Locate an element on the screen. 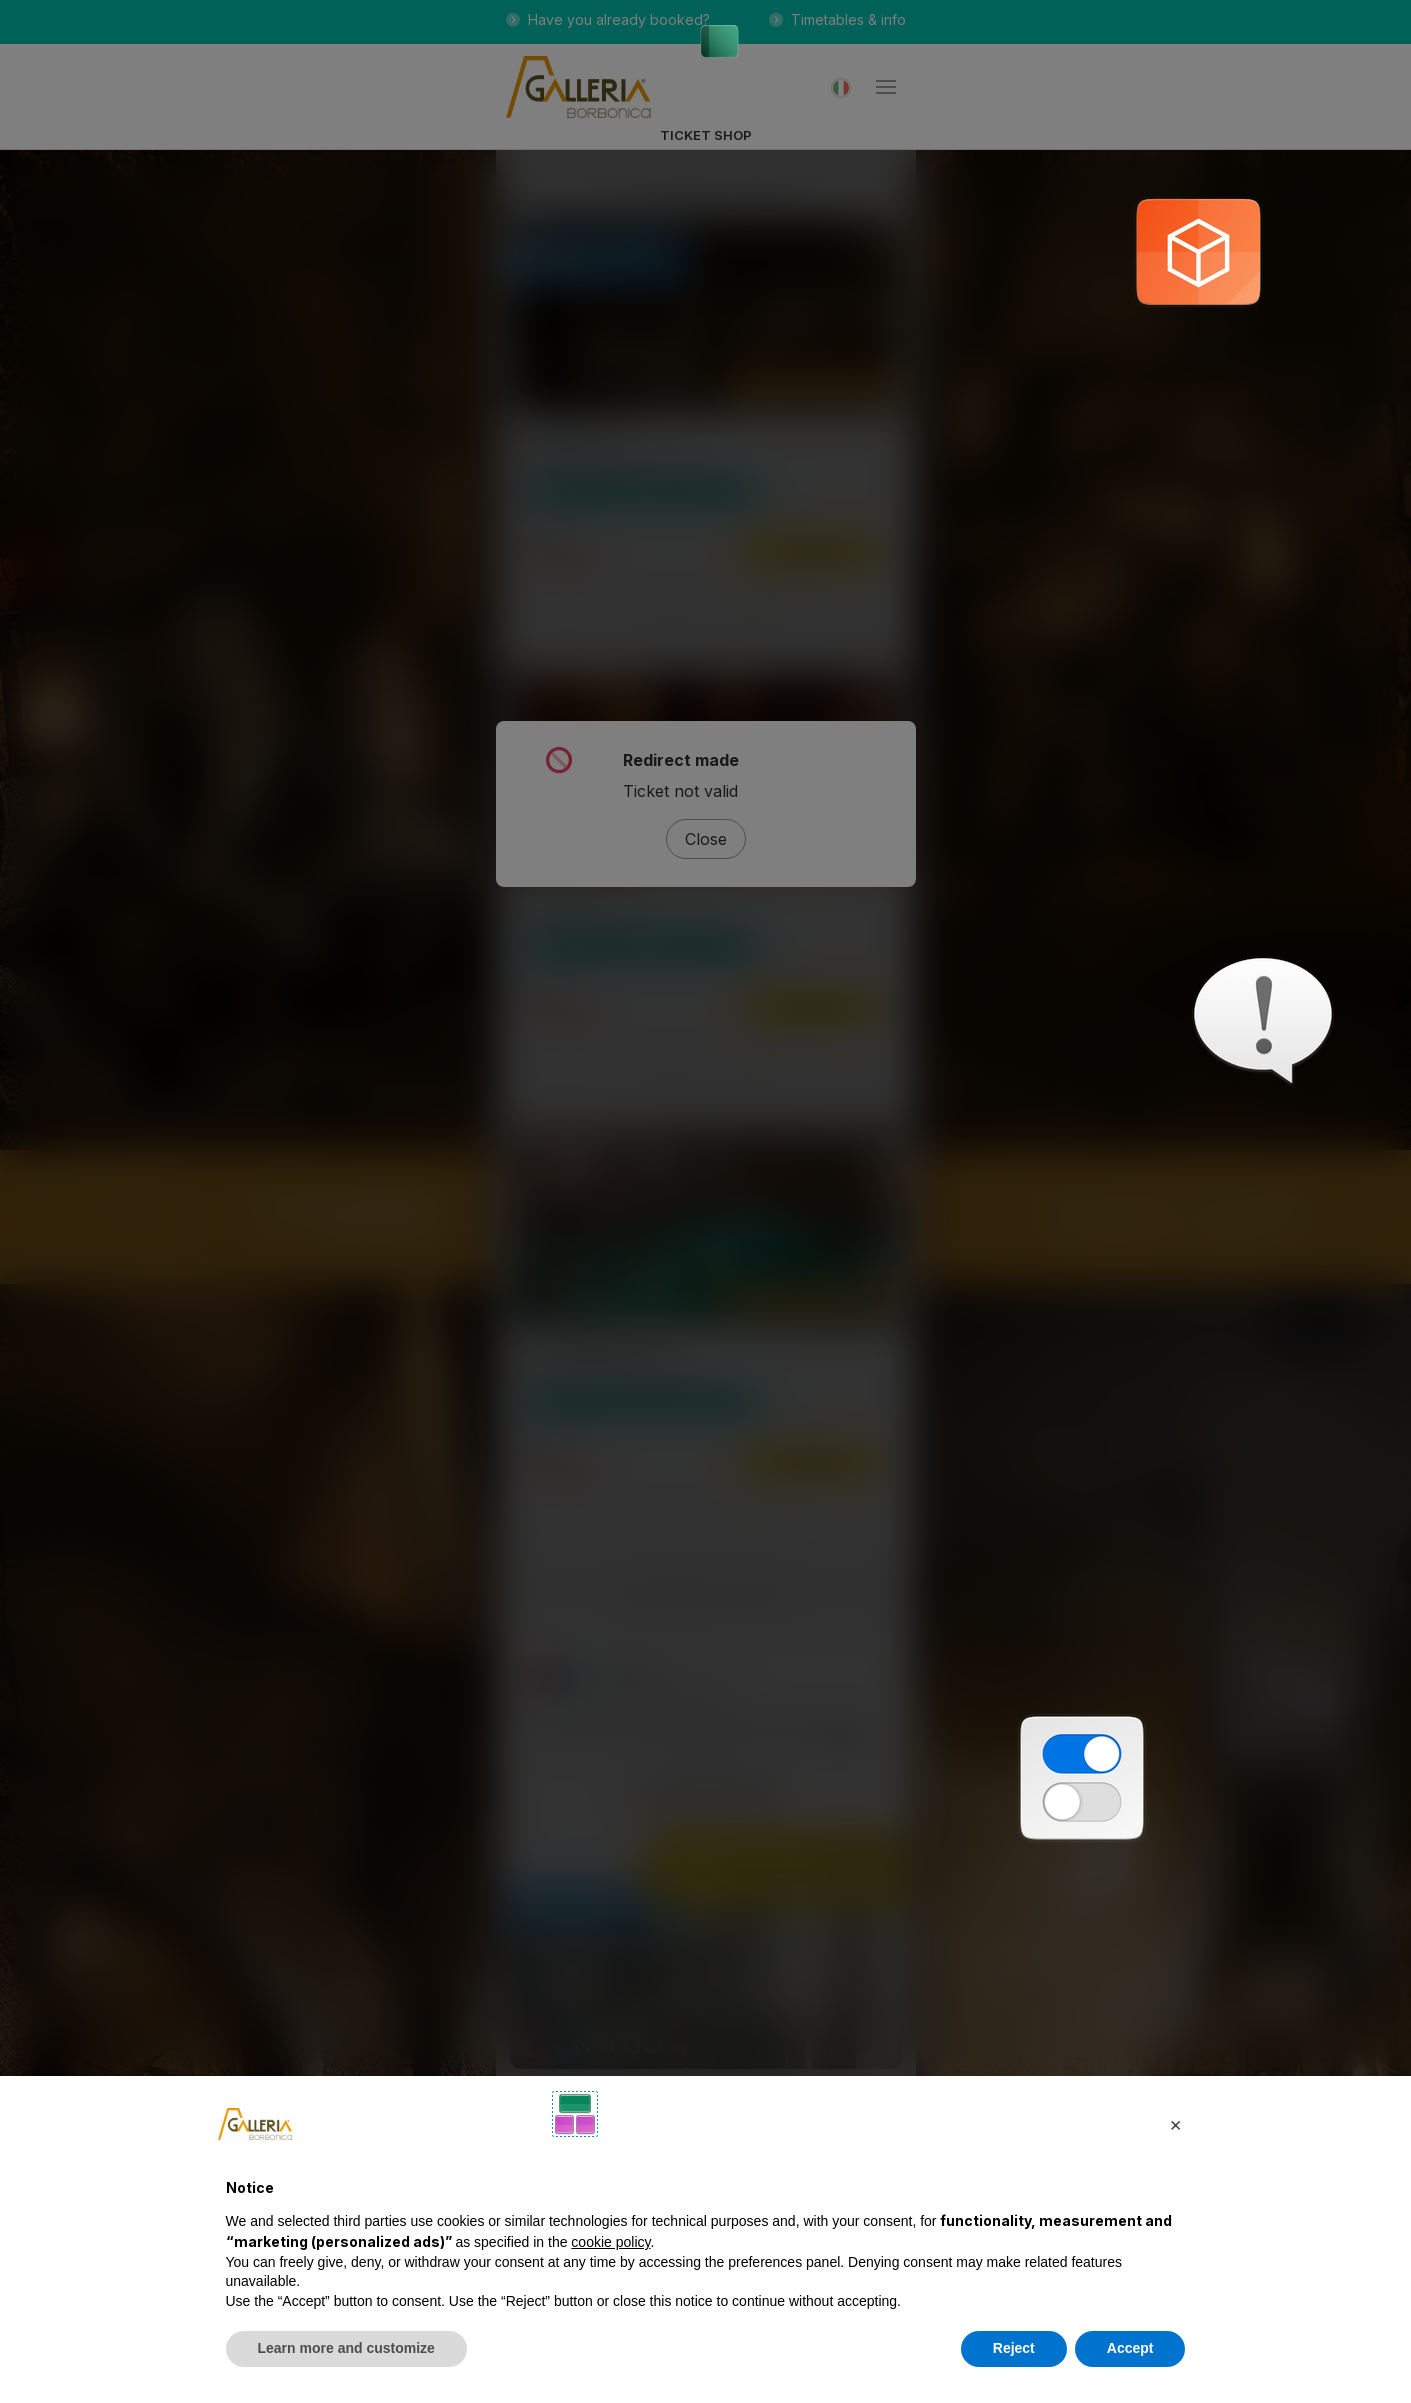  indicates an important notification or alert message is located at coordinates (1264, 1016).